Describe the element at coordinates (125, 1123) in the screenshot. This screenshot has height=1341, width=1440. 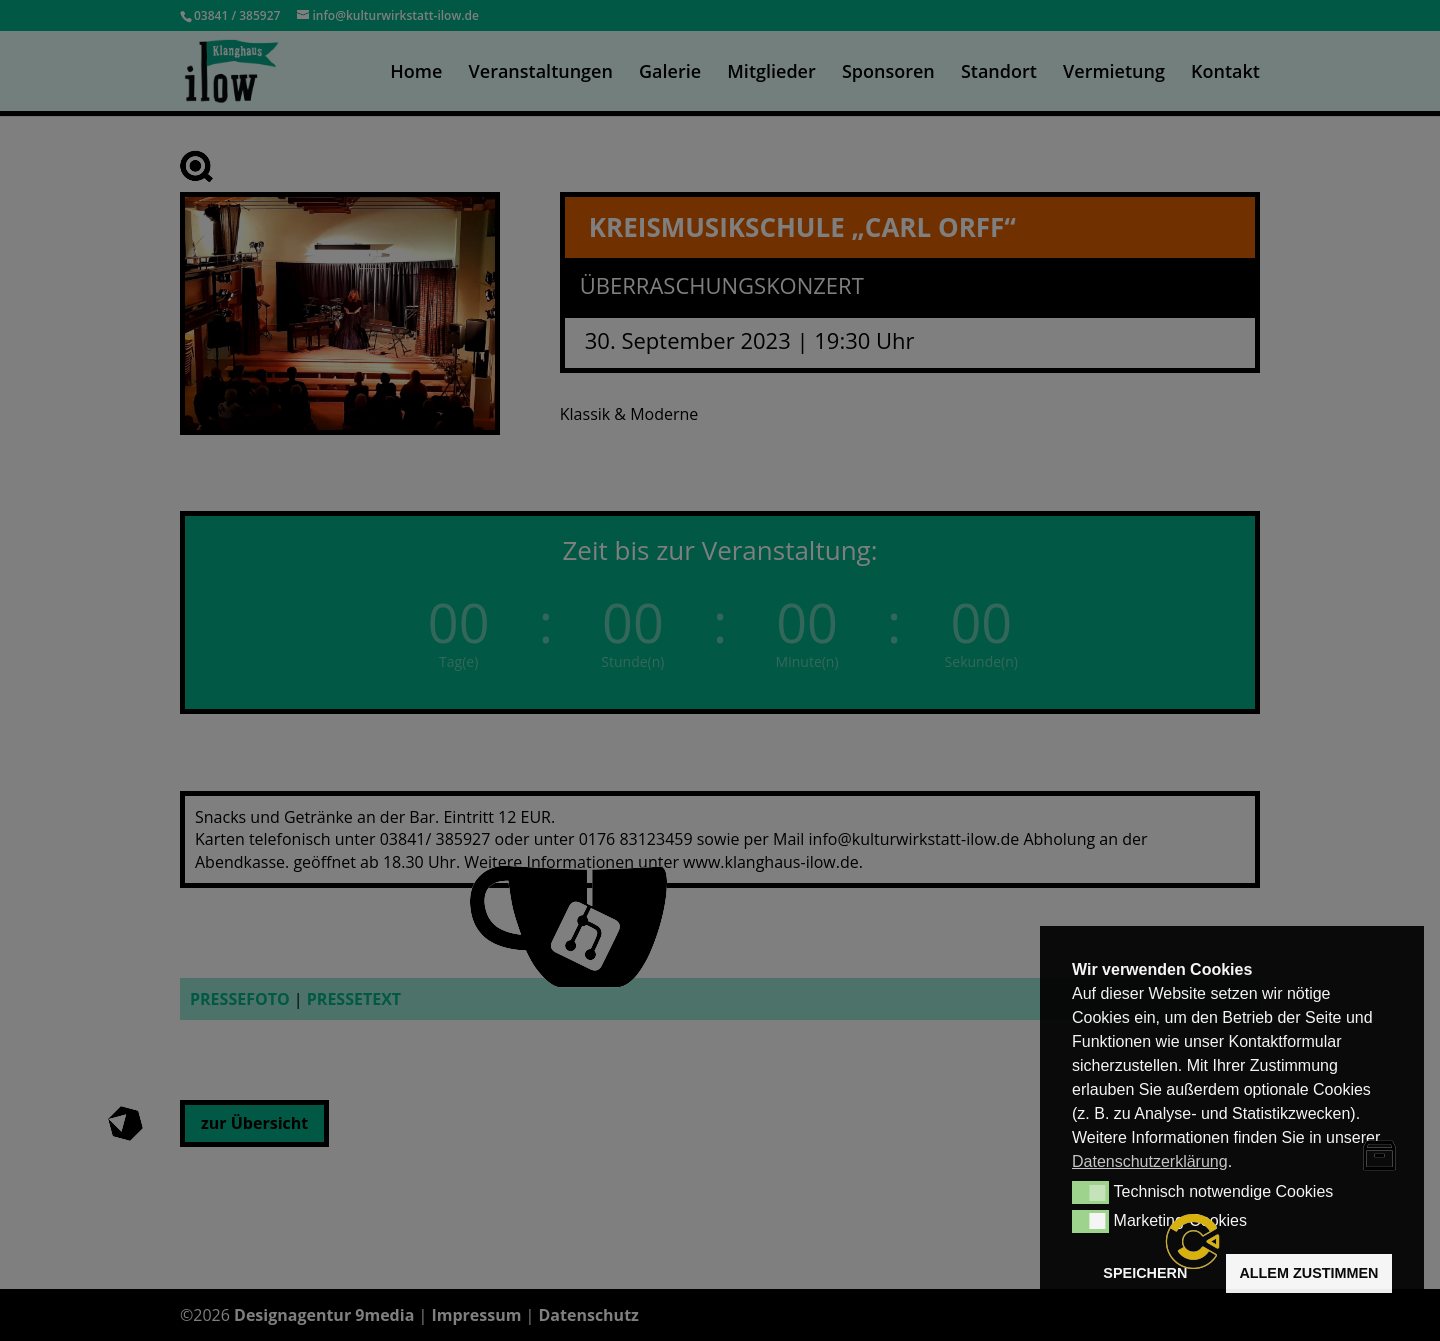
I see `crystal programming language logo` at that location.